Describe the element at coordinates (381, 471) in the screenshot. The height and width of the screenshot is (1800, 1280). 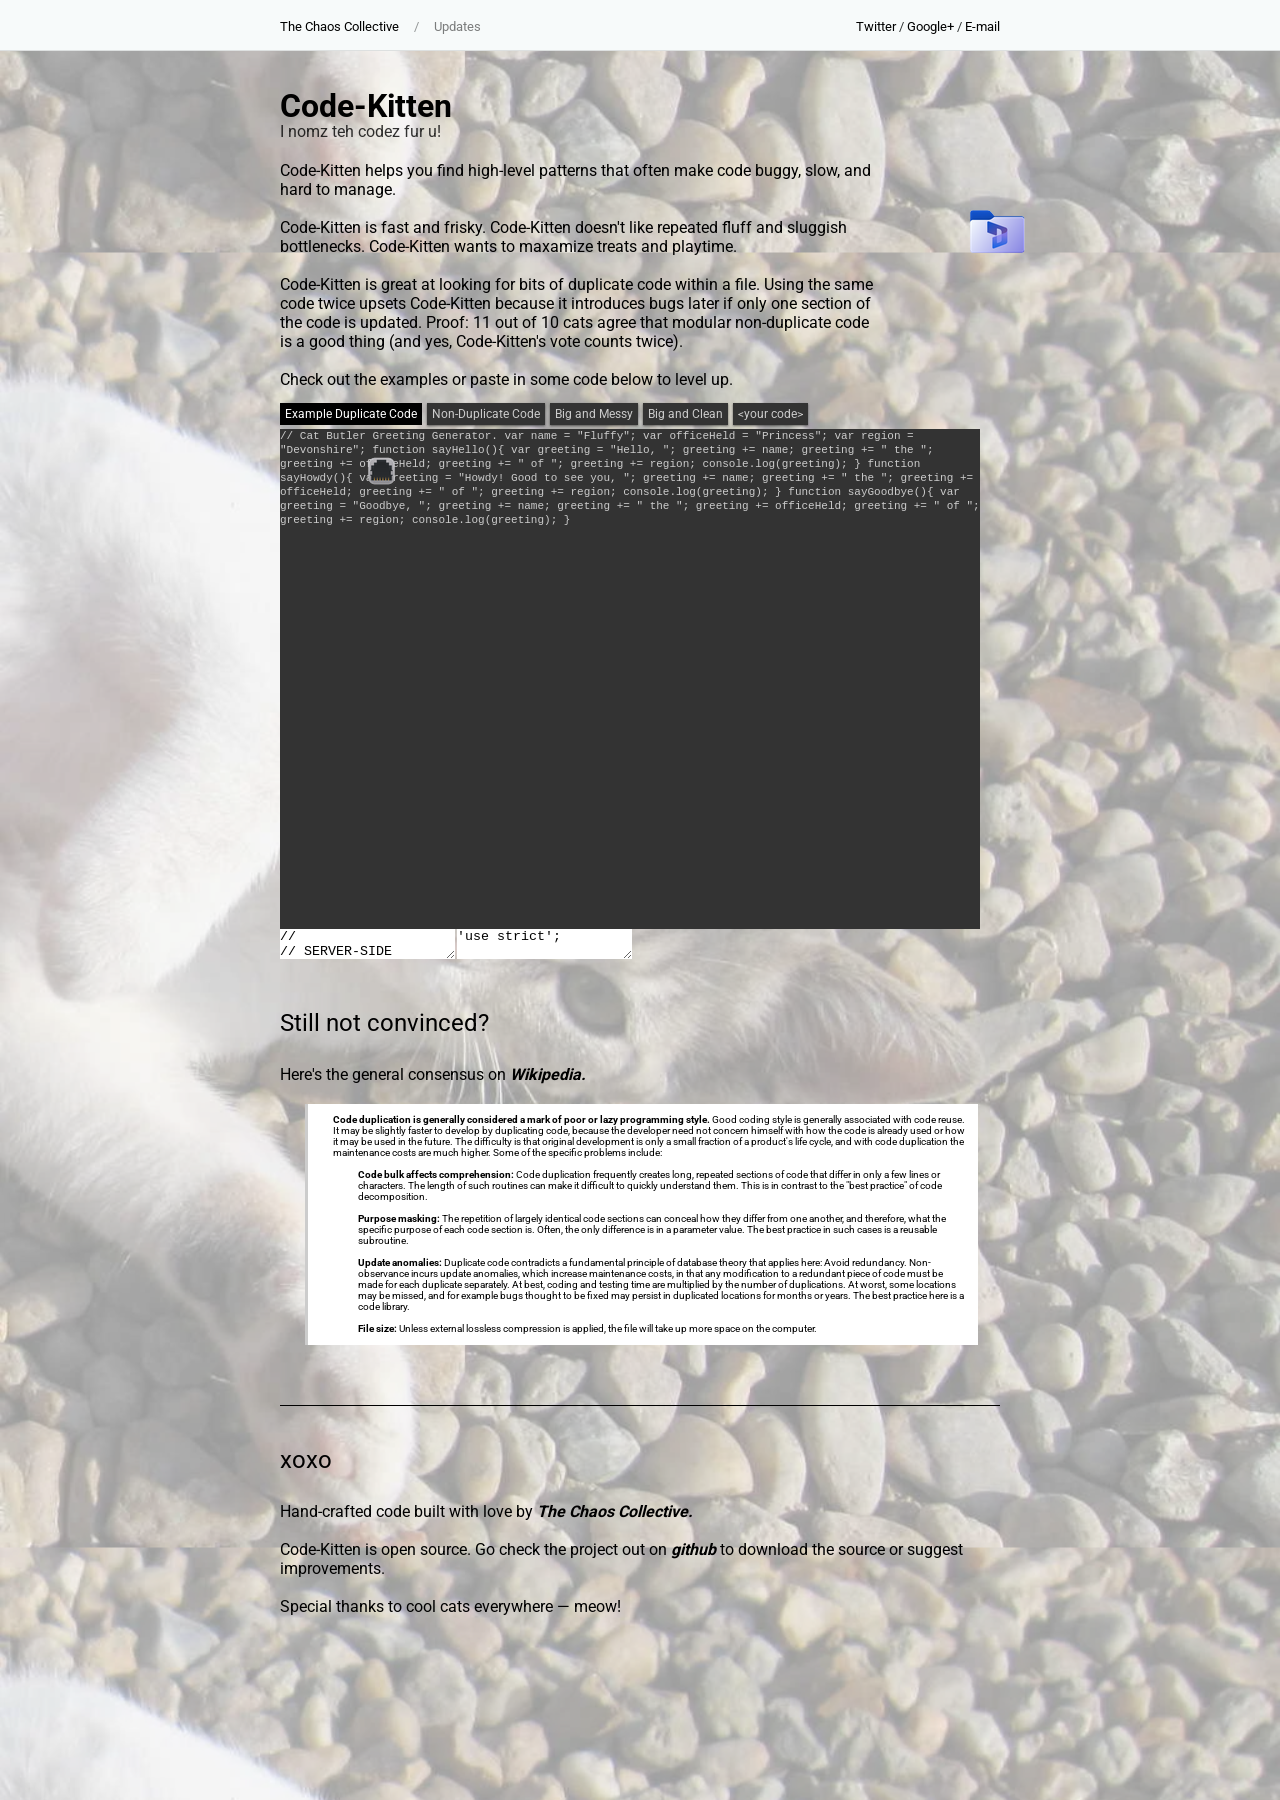
I see `configure DSL network connection settings` at that location.